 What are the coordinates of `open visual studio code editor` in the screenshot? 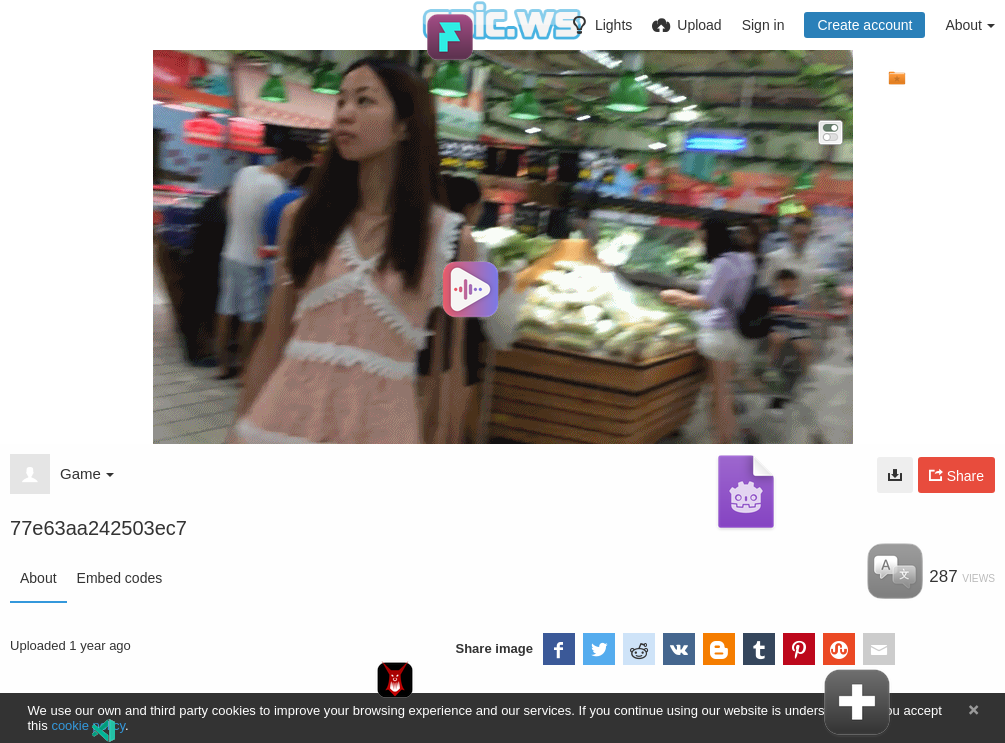 It's located at (103, 730).